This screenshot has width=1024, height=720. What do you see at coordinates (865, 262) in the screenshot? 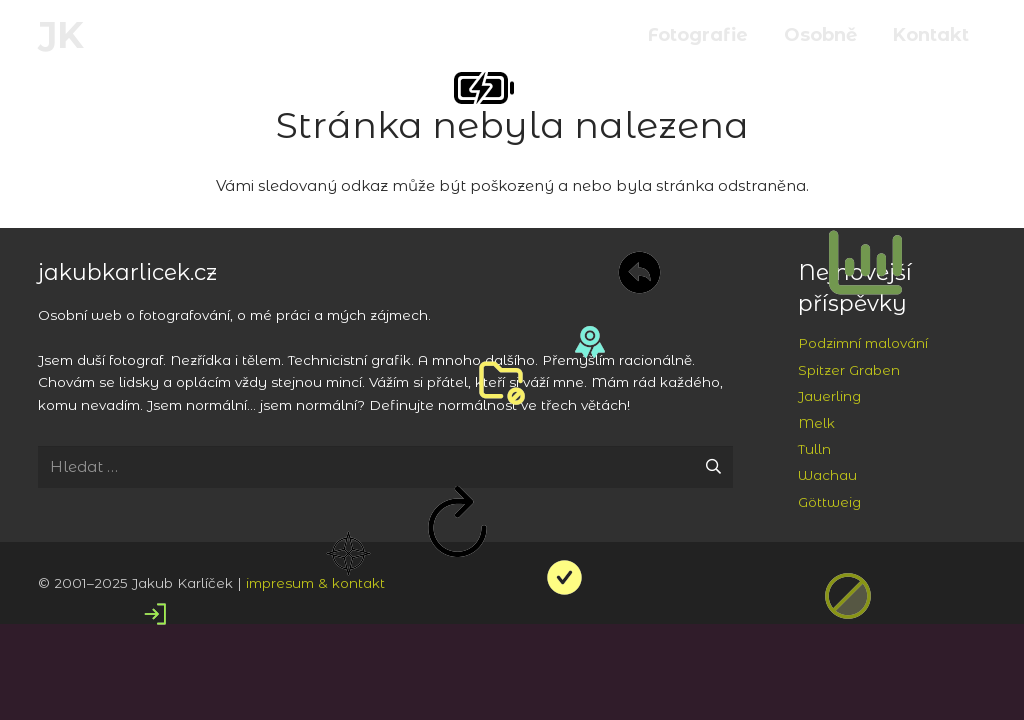
I see `view analytics or statistics` at bounding box center [865, 262].